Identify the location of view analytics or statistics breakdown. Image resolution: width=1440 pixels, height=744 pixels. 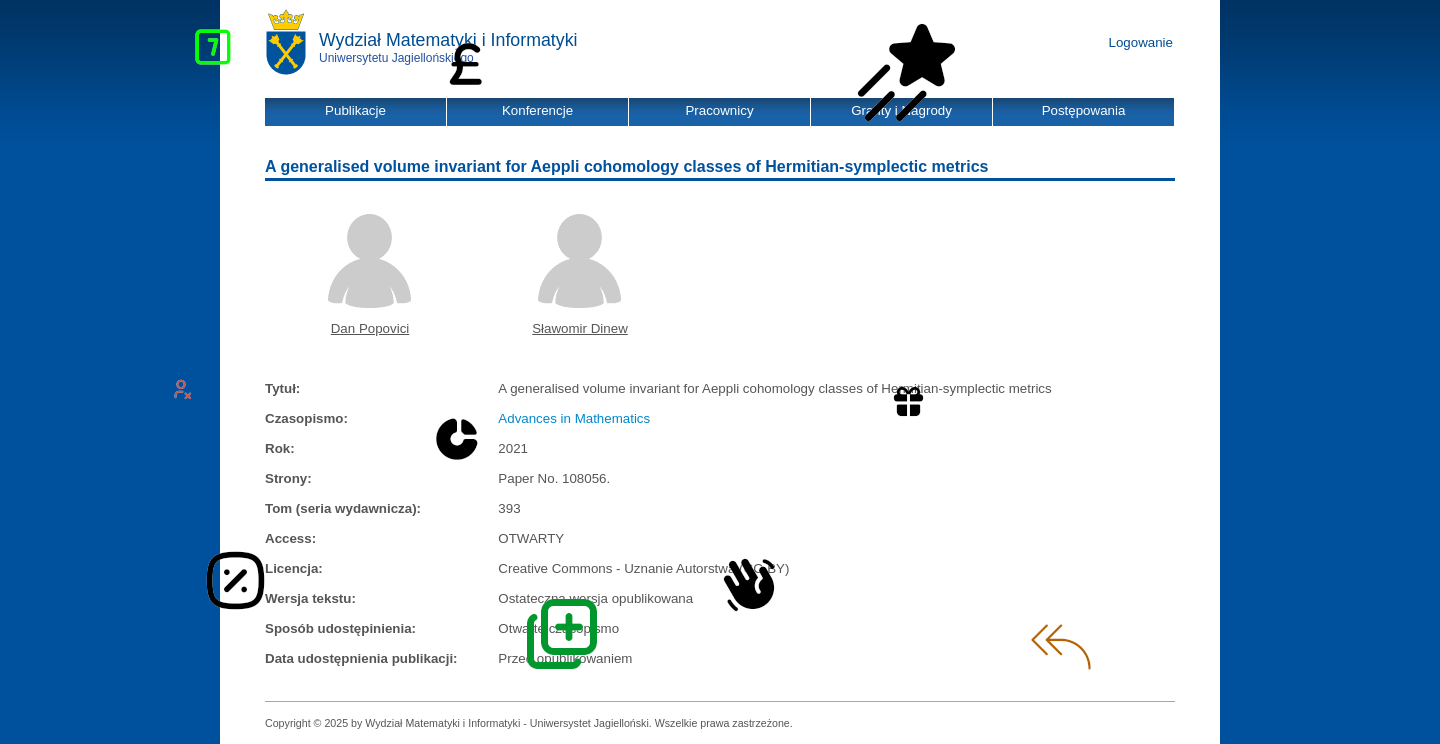
(457, 439).